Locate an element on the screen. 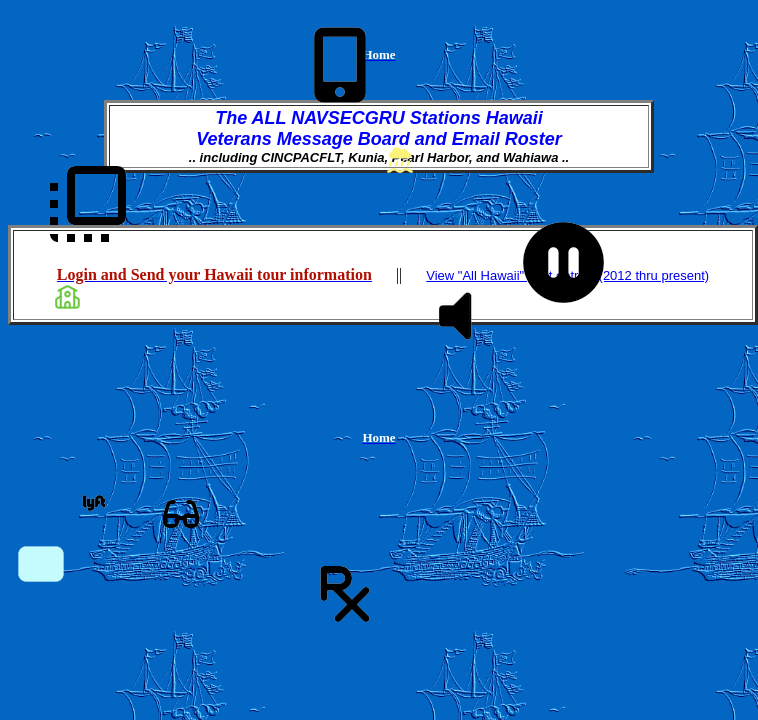  view prescription details is located at coordinates (345, 594).